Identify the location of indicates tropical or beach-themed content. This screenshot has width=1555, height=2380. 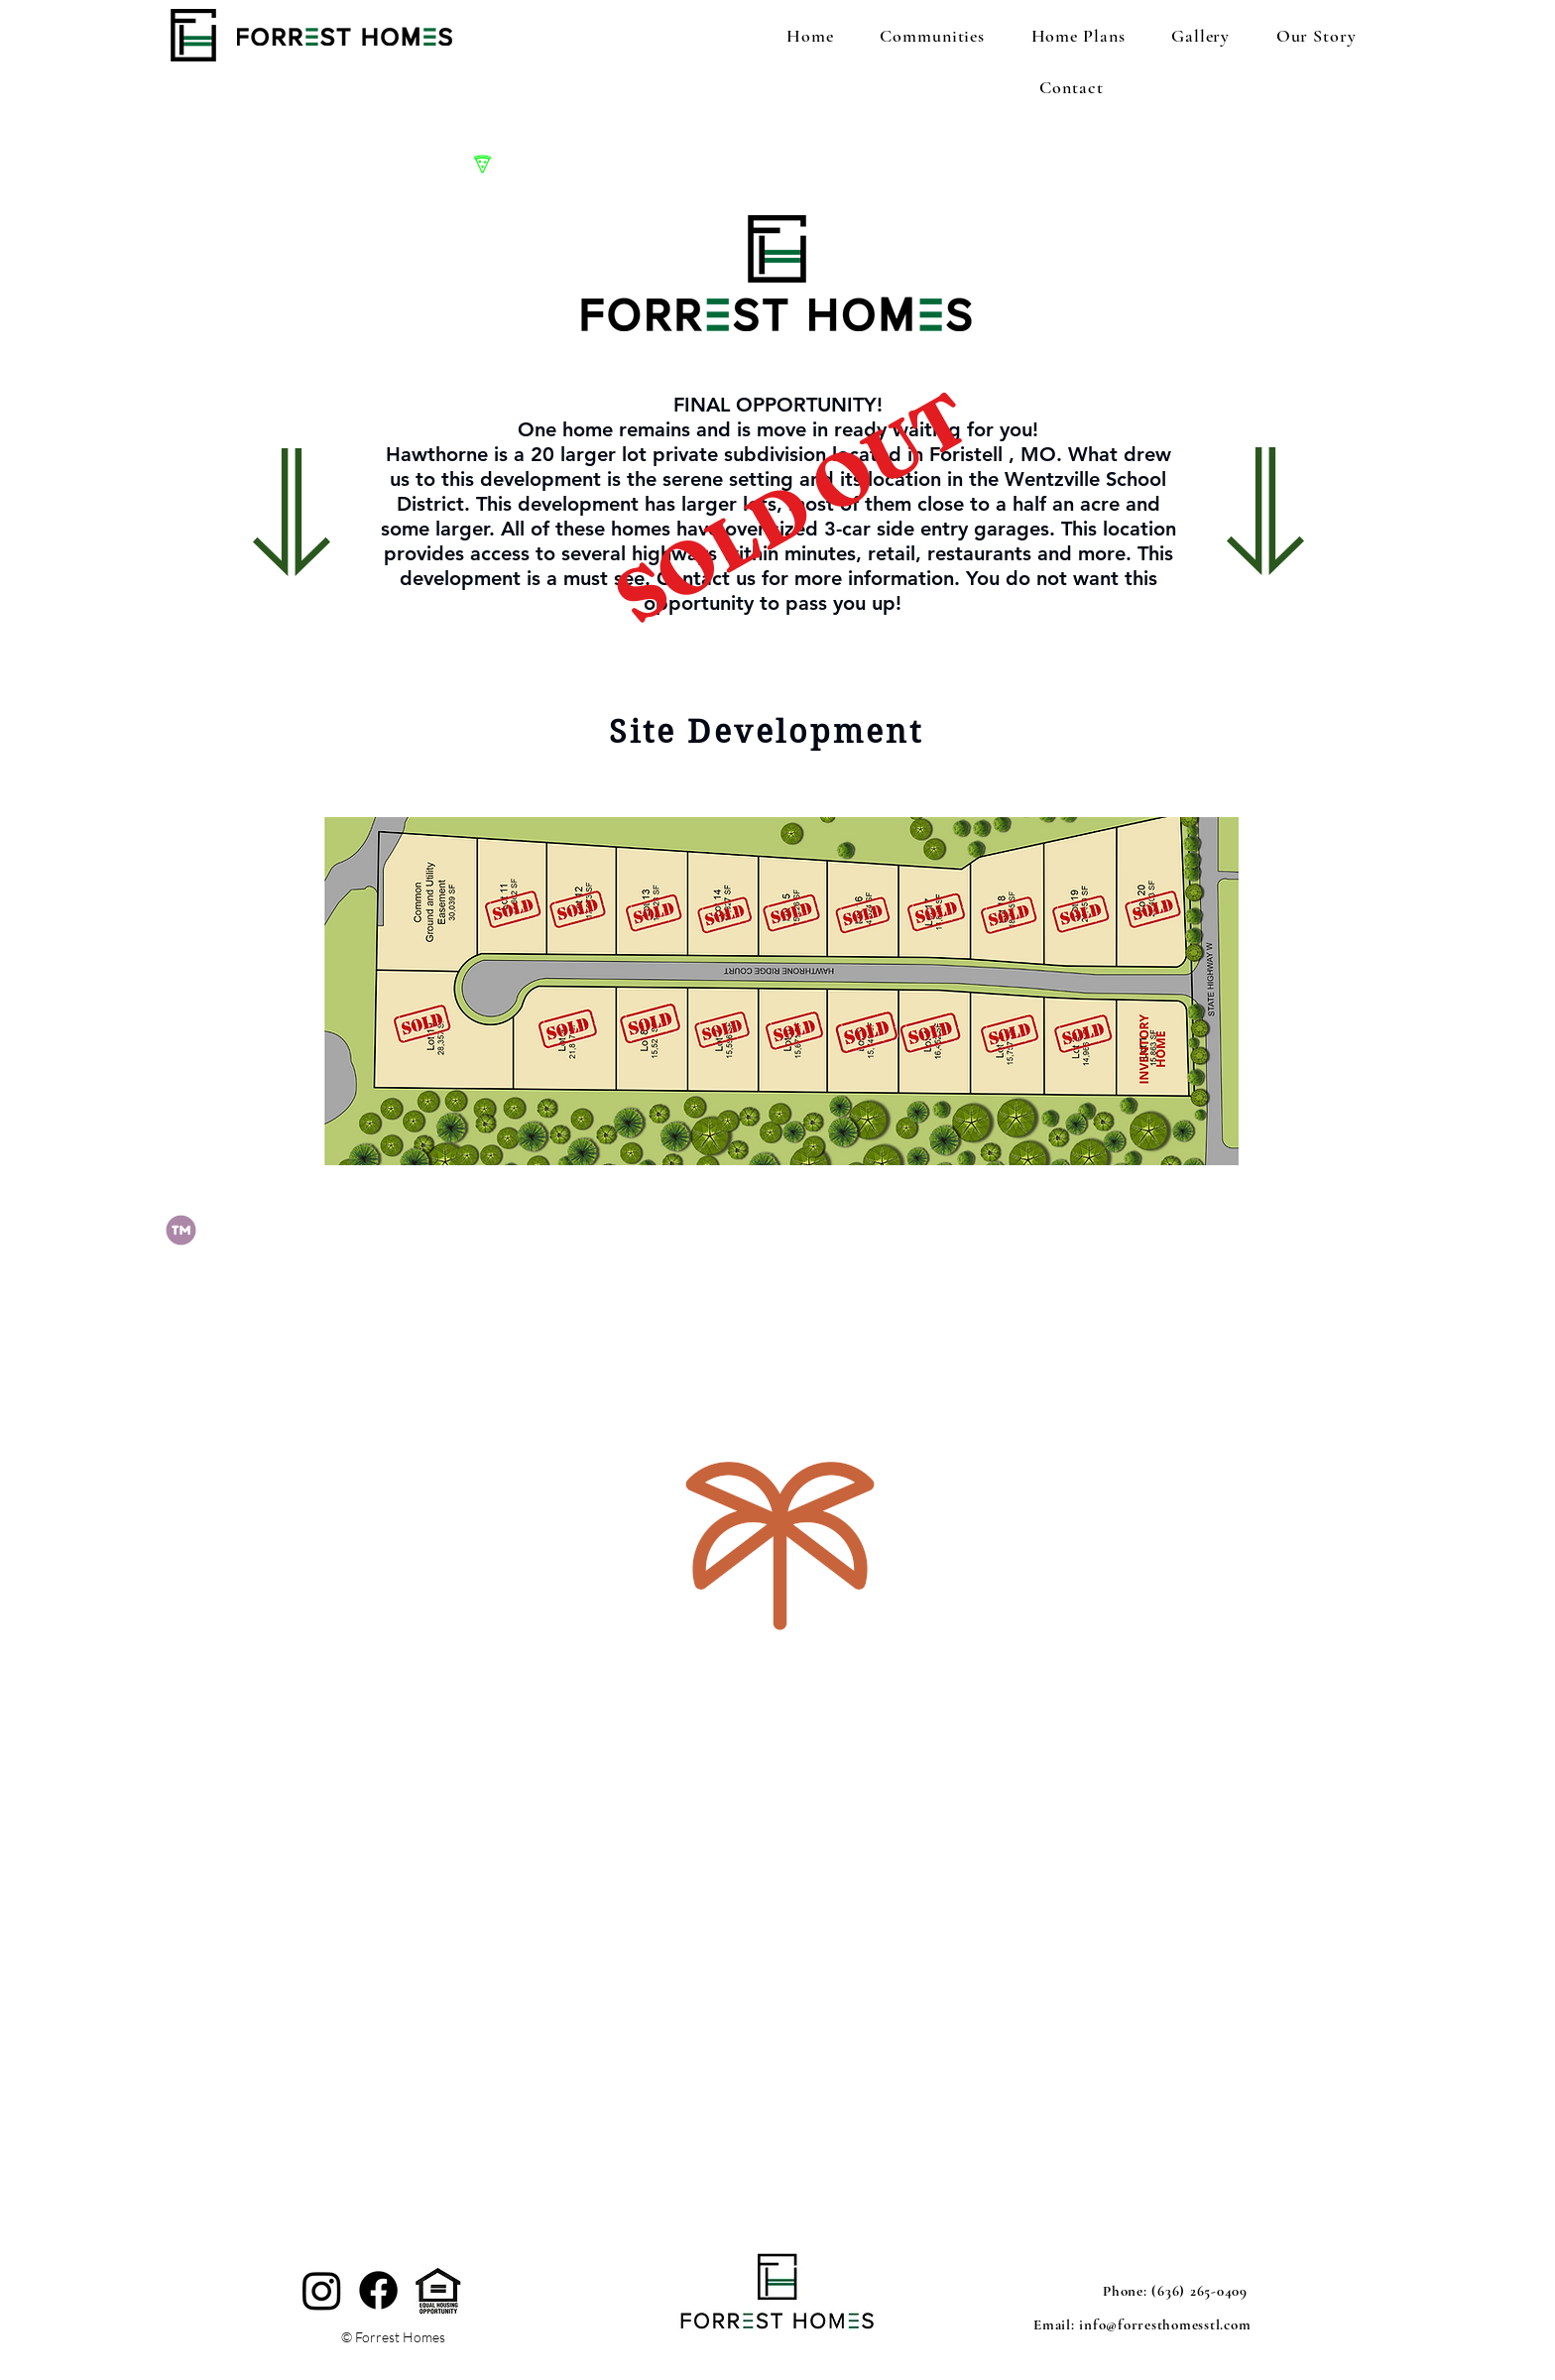
(779, 1542).